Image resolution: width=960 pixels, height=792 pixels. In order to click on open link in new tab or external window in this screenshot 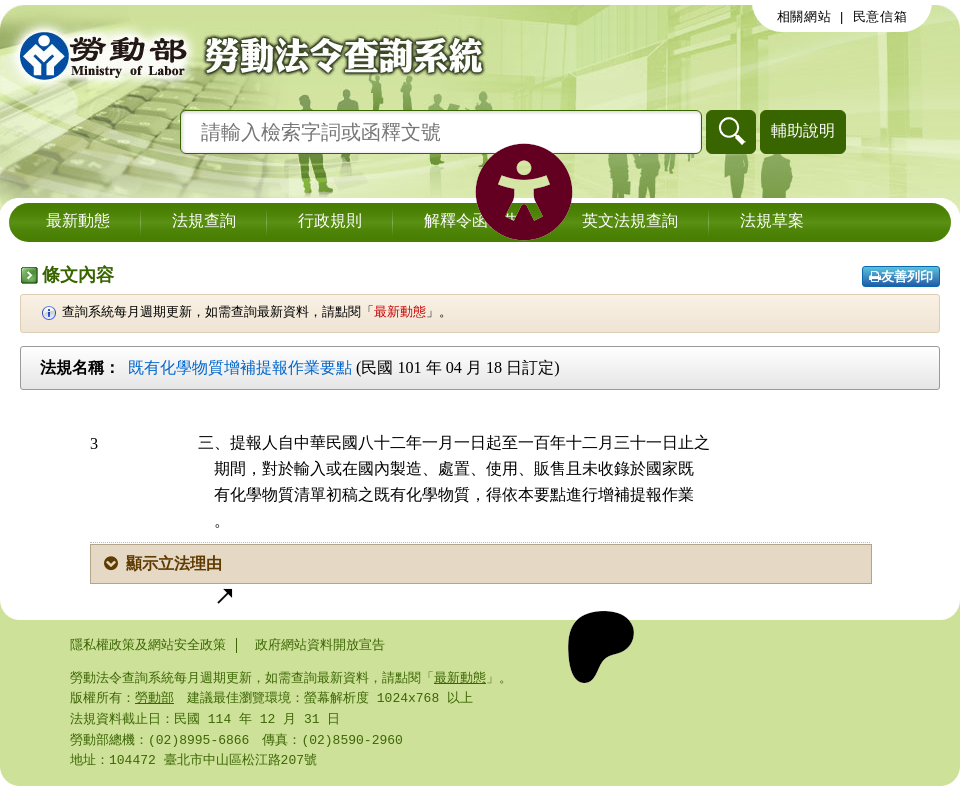, I will do `click(225, 596)`.